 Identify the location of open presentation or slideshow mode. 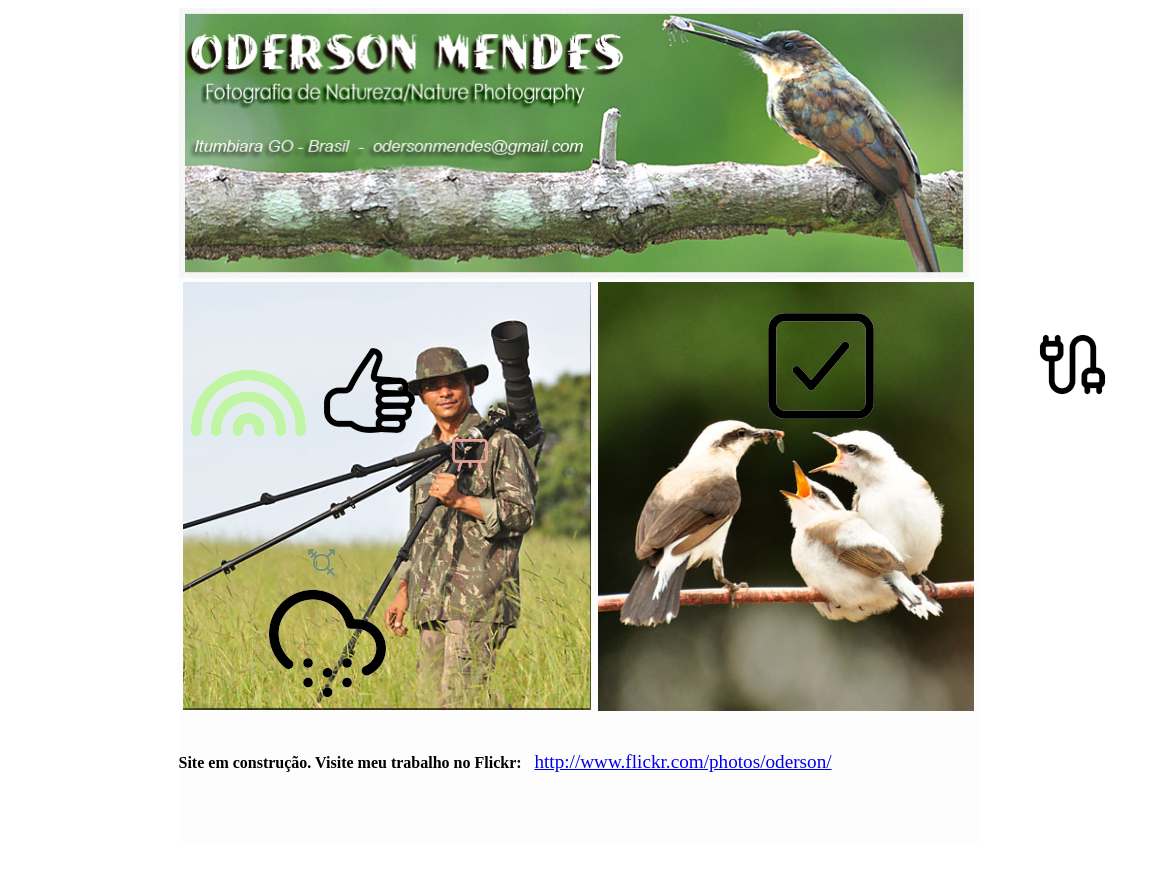
(470, 454).